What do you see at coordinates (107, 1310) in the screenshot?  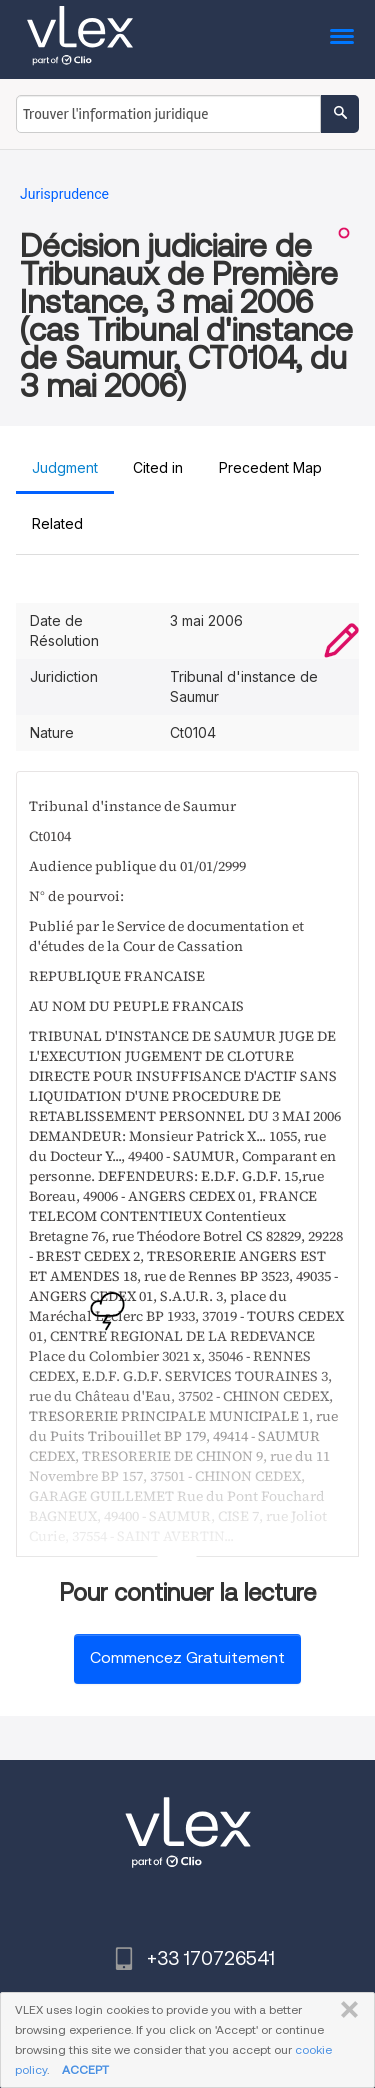 I see `indicates thunderstorm or severe weather conditions` at bounding box center [107, 1310].